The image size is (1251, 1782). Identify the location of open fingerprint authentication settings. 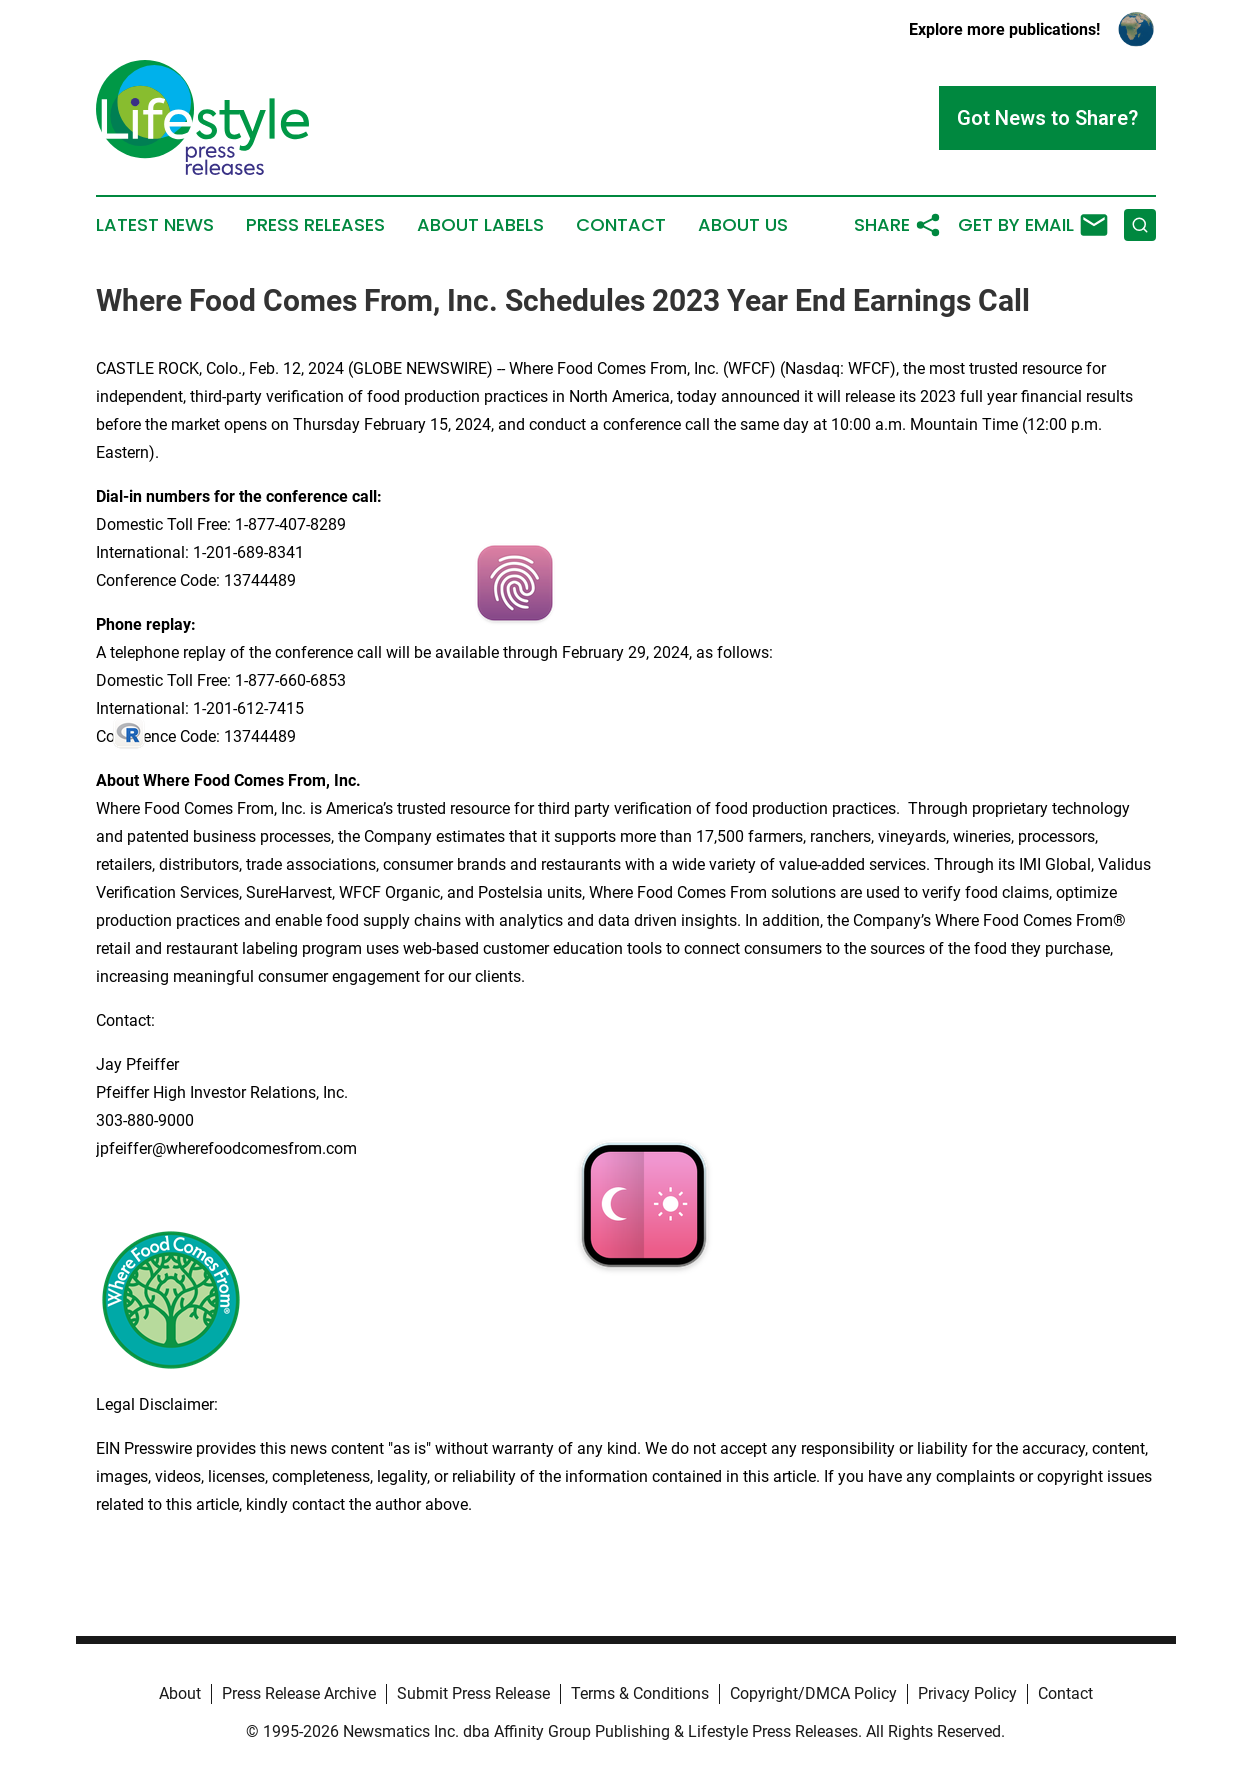
(515, 583).